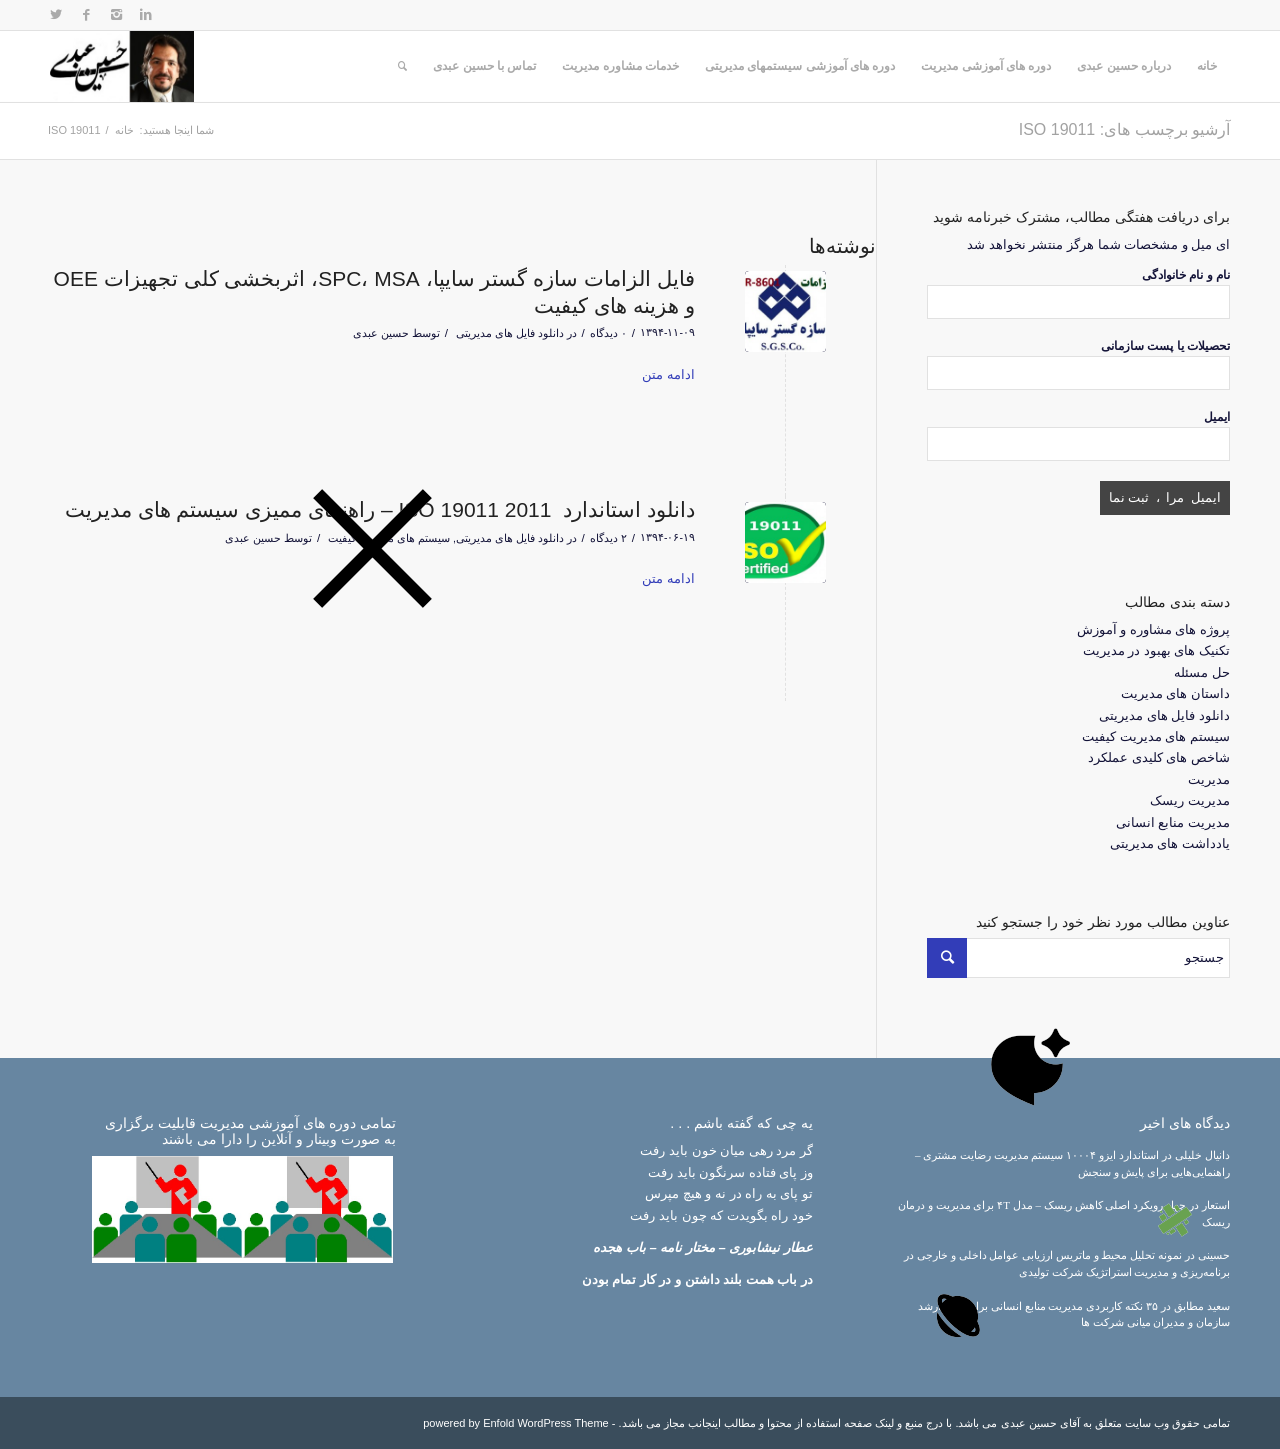  Describe the element at coordinates (372, 548) in the screenshot. I see `close the current window or dialog` at that location.